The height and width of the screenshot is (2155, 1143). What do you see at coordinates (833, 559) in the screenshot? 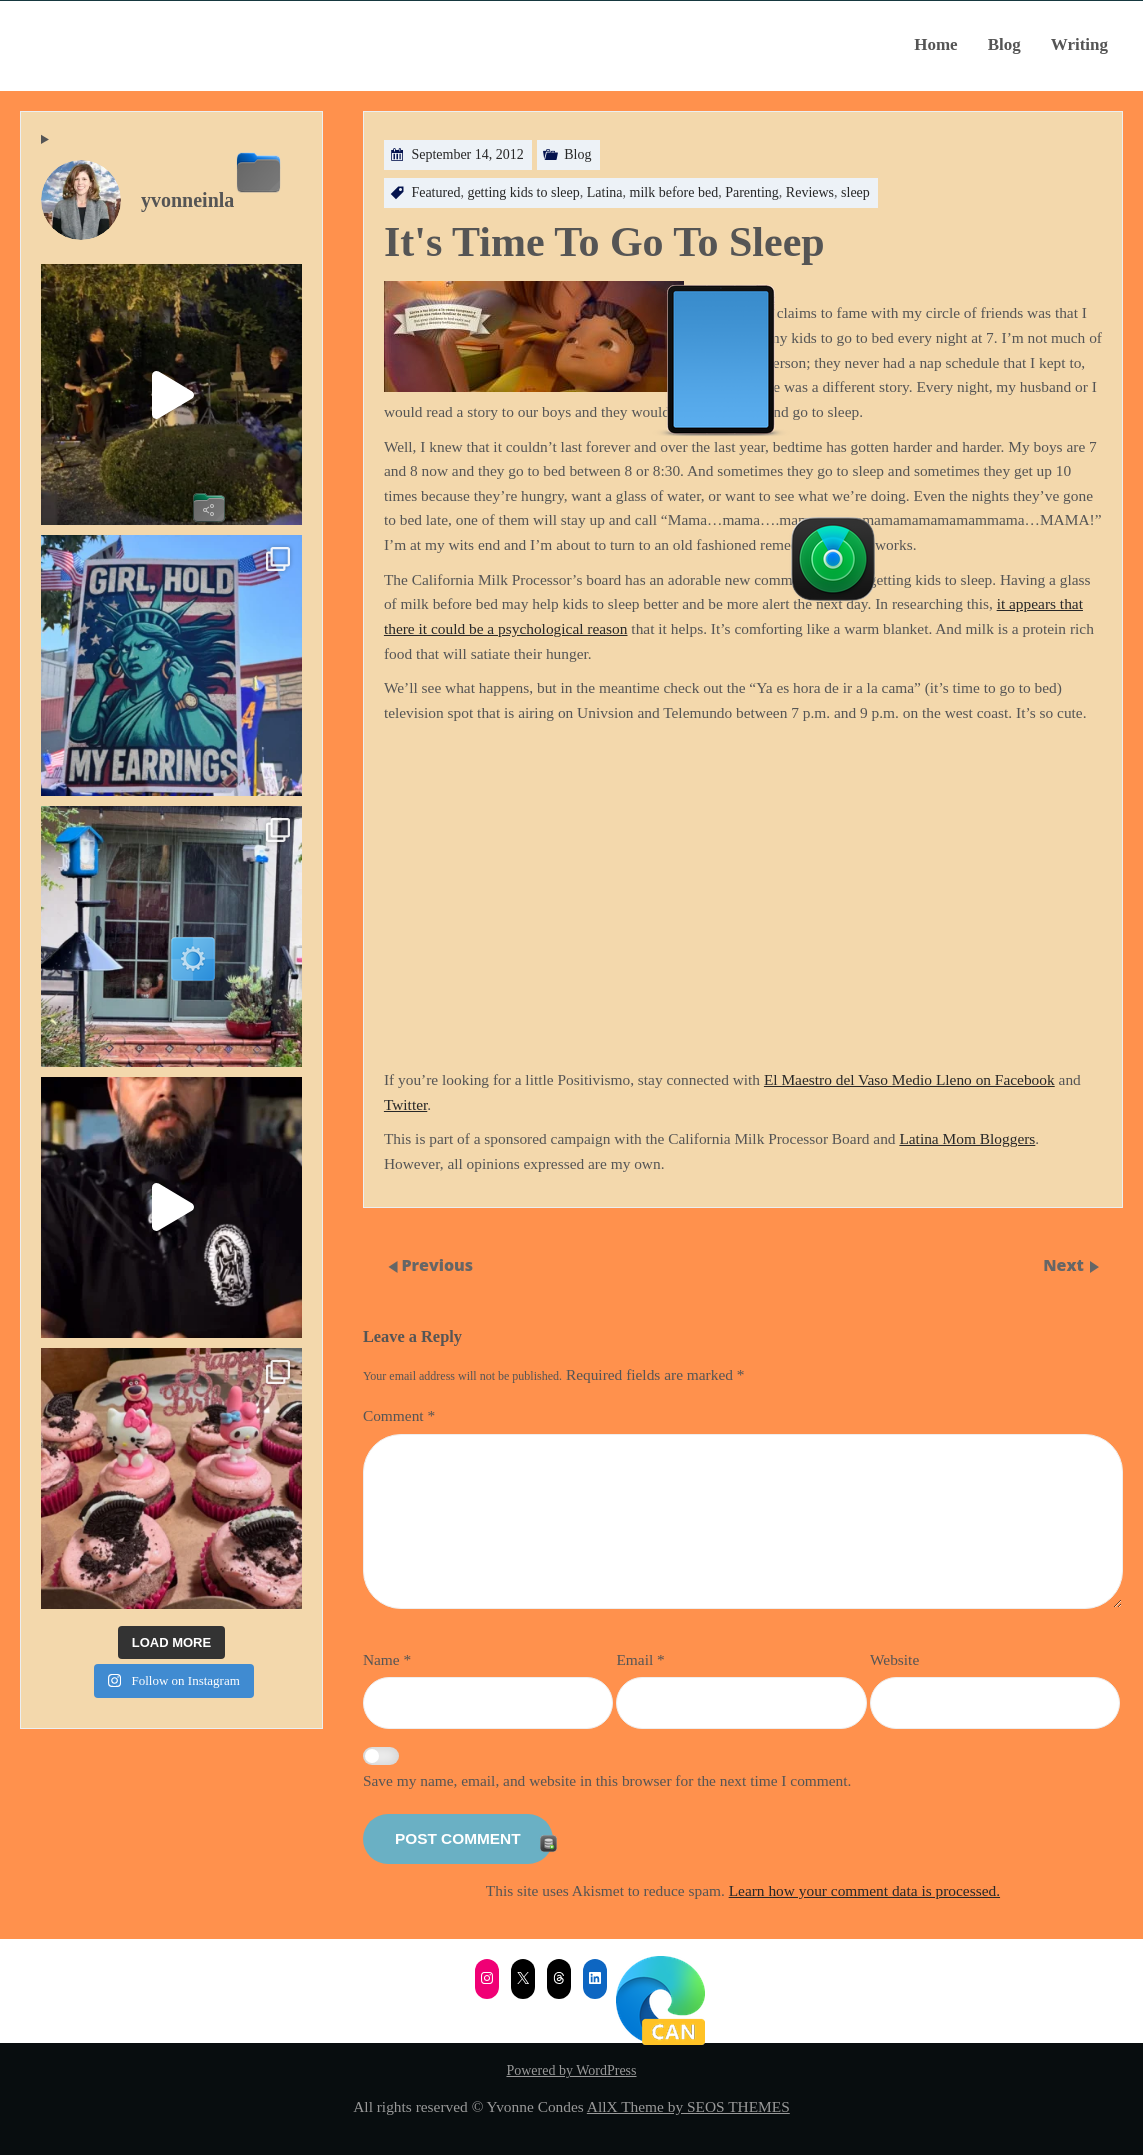
I see `open find my app to locate devices` at bounding box center [833, 559].